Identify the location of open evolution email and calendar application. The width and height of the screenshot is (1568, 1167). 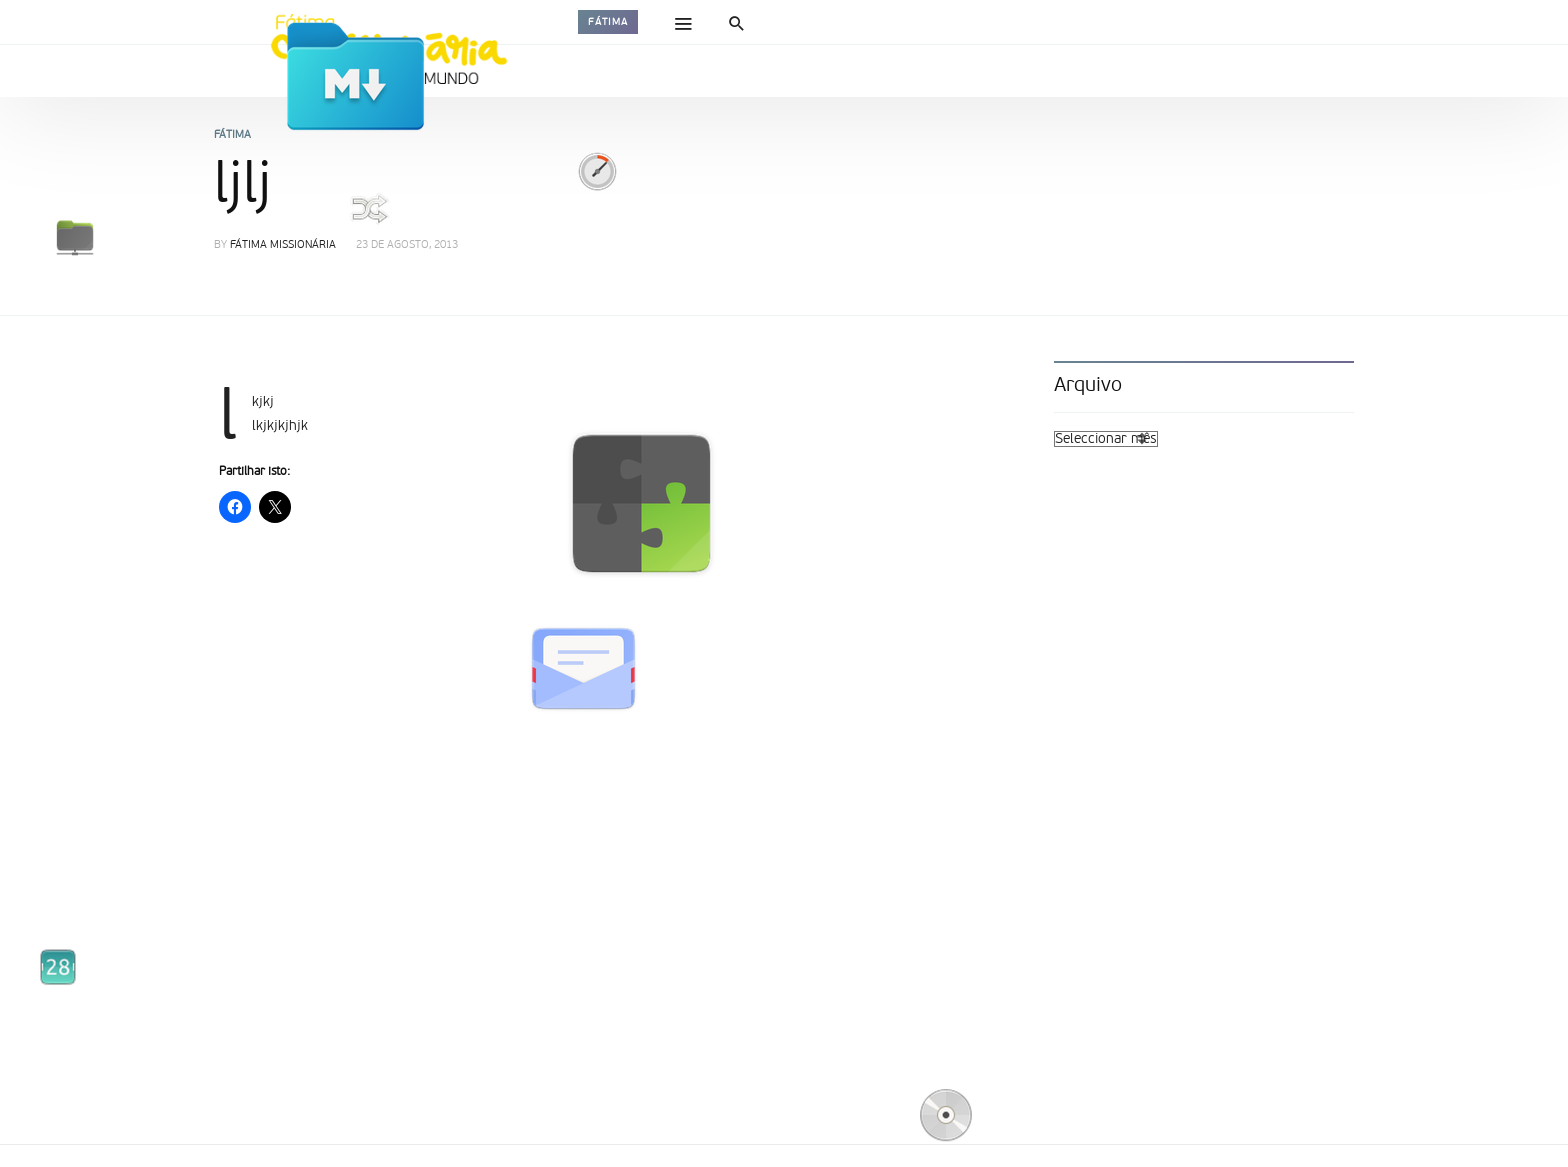
(583, 668).